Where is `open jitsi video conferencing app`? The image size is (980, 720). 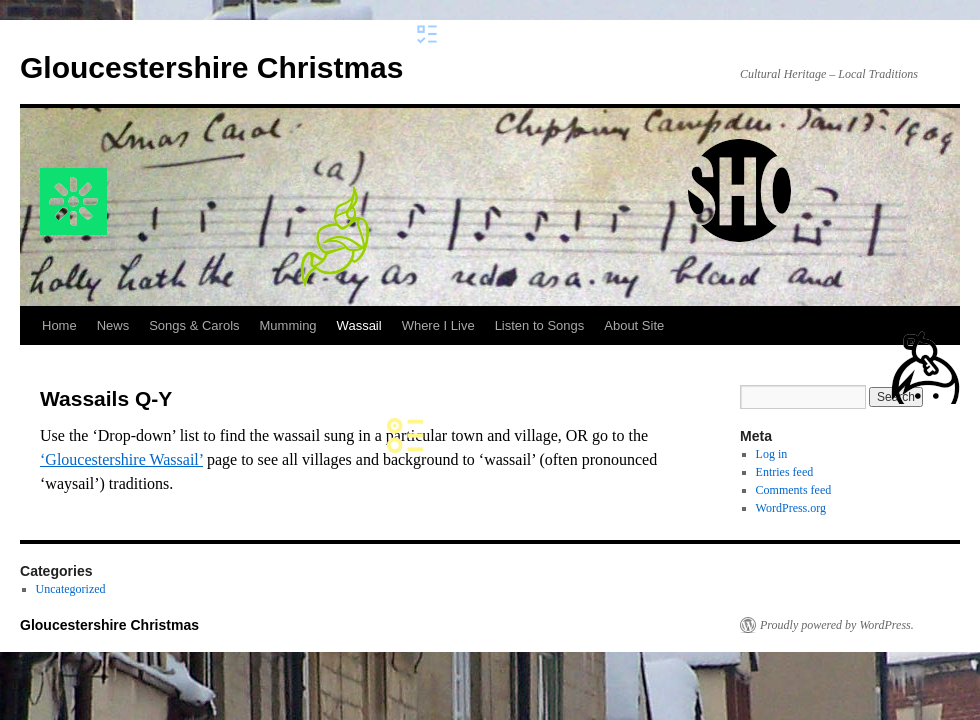 open jitsi video conferencing app is located at coordinates (335, 237).